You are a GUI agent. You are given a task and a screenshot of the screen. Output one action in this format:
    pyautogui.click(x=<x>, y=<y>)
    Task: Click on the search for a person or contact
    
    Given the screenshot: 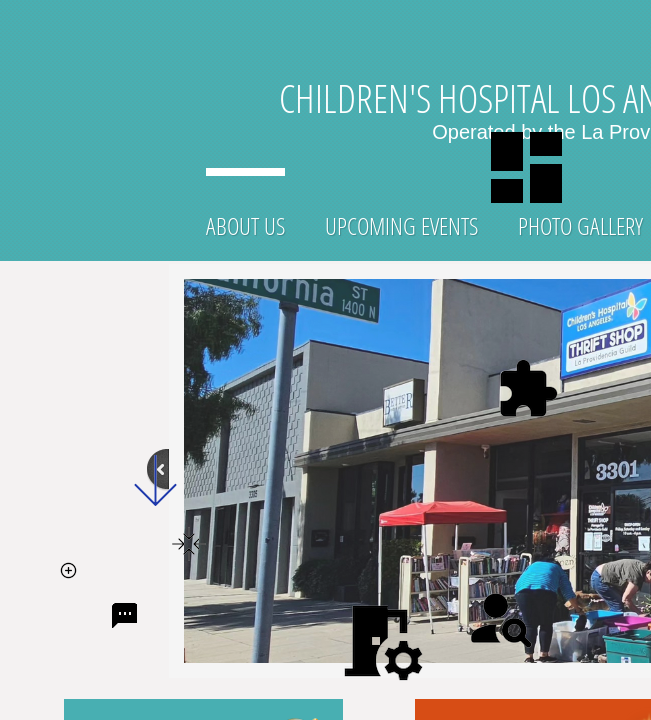 What is the action you would take?
    pyautogui.click(x=502, y=618)
    